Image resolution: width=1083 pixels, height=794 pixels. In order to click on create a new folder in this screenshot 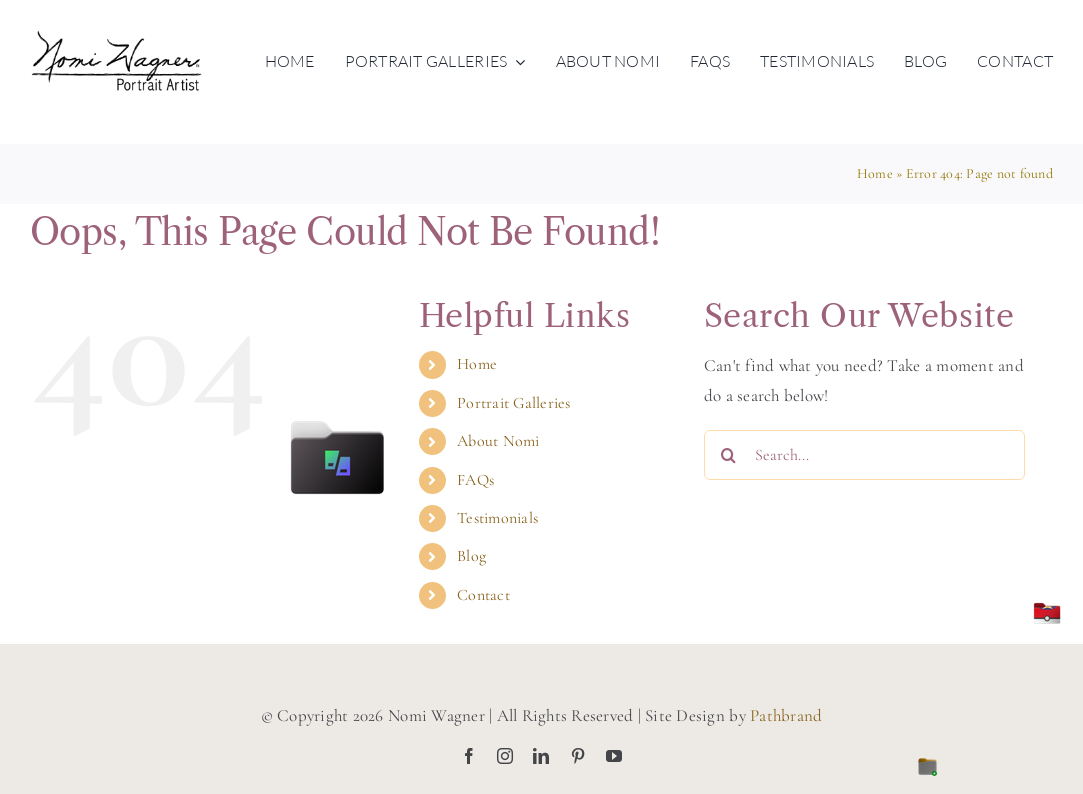, I will do `click(927, 766)`.